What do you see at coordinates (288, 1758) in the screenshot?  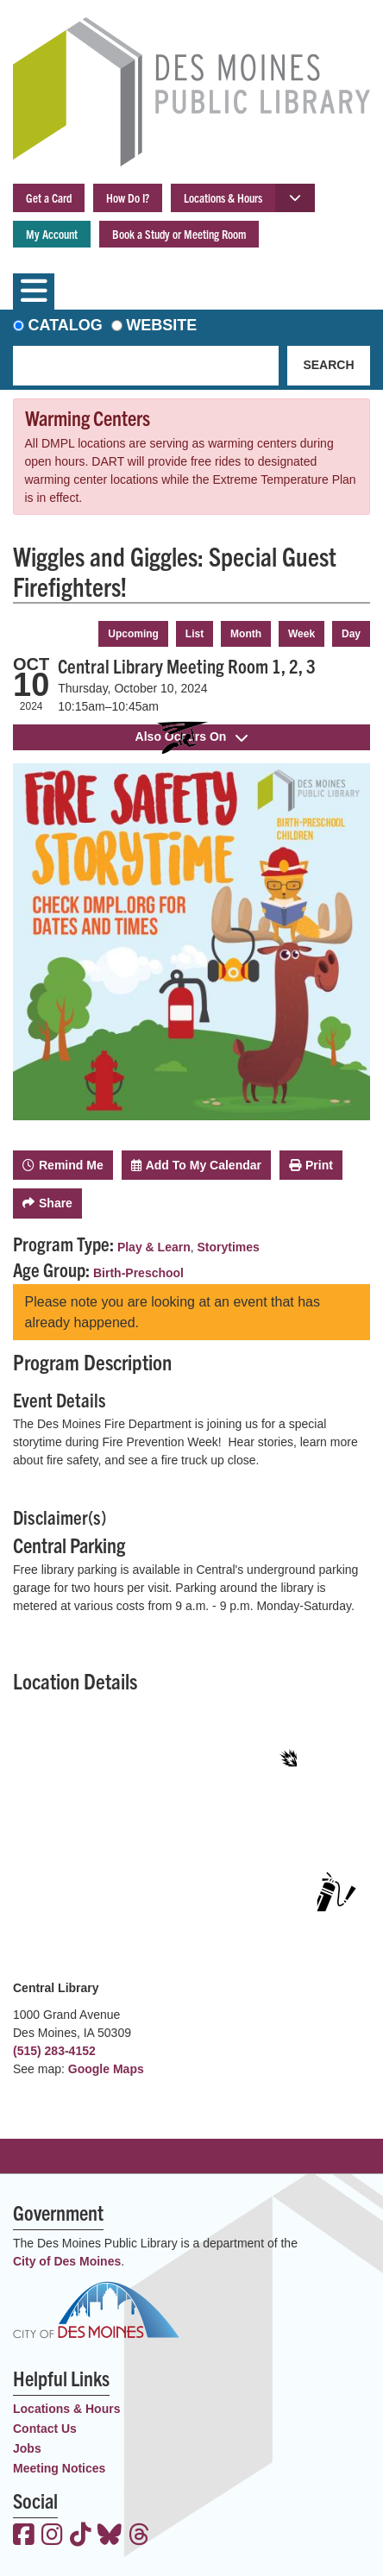 I see `indicates an explosion or blast effect in a game` at bounding box center [288, 1758].